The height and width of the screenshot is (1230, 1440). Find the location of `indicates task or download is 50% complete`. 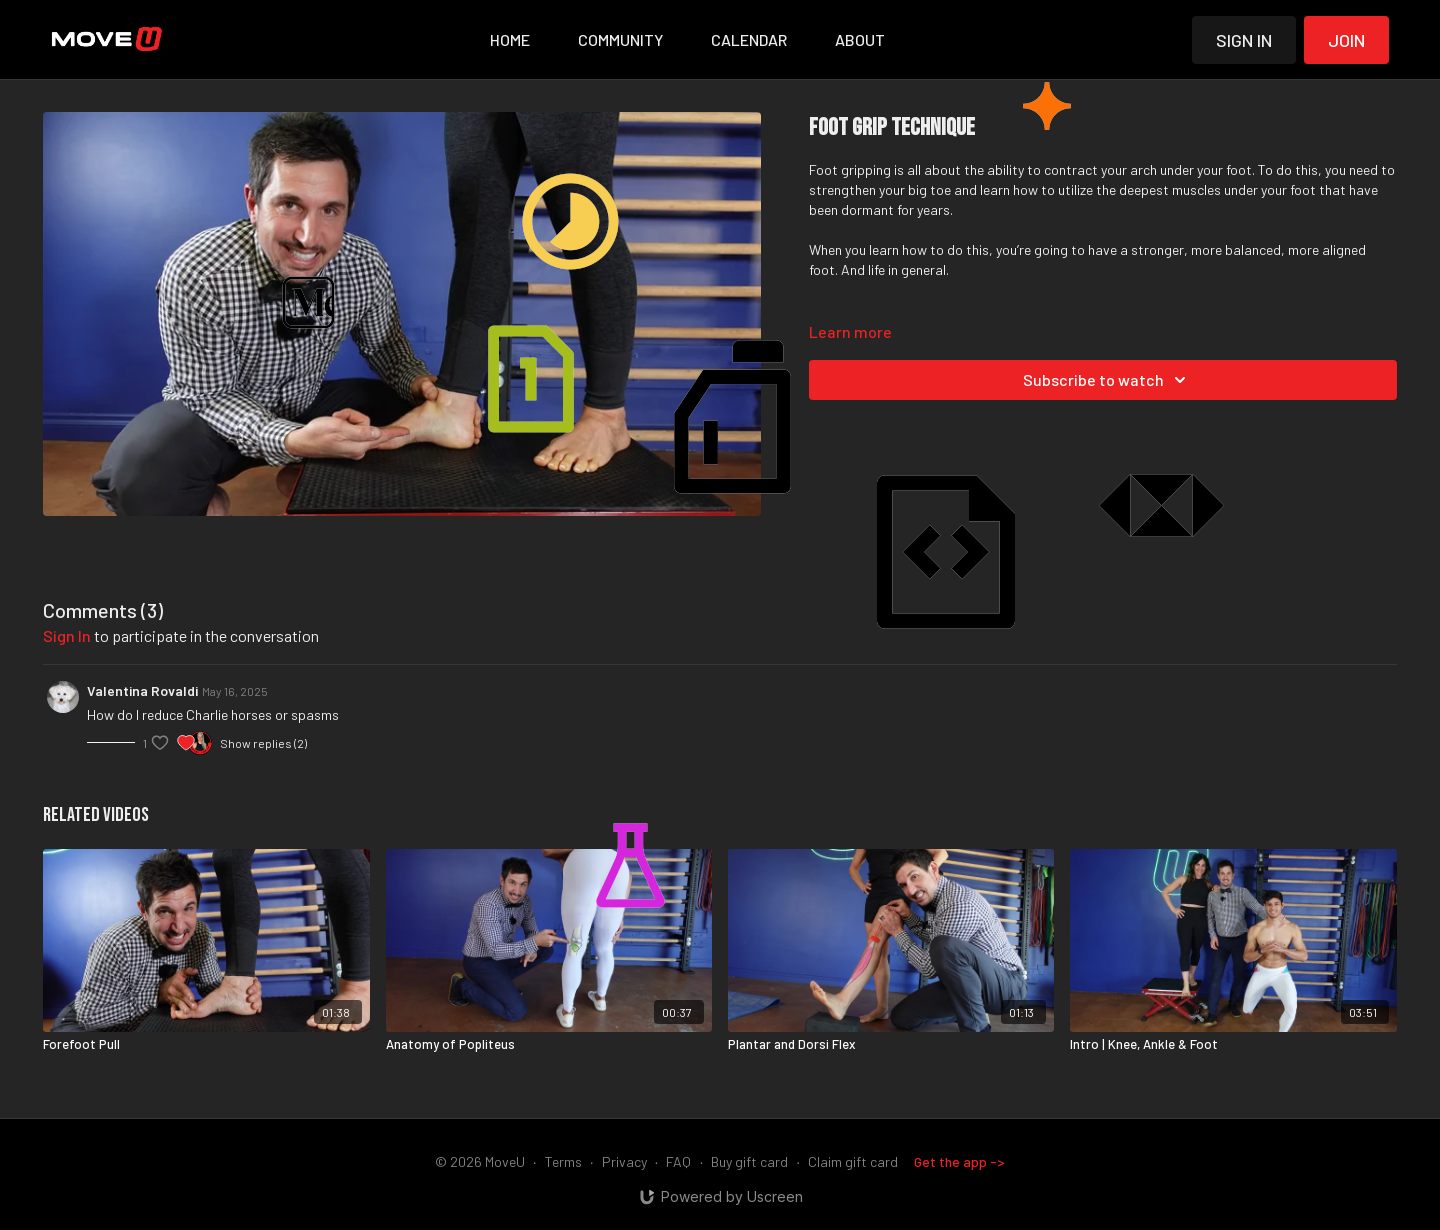

indicates task or download is 50% complete is located at coordinates (570, 221).